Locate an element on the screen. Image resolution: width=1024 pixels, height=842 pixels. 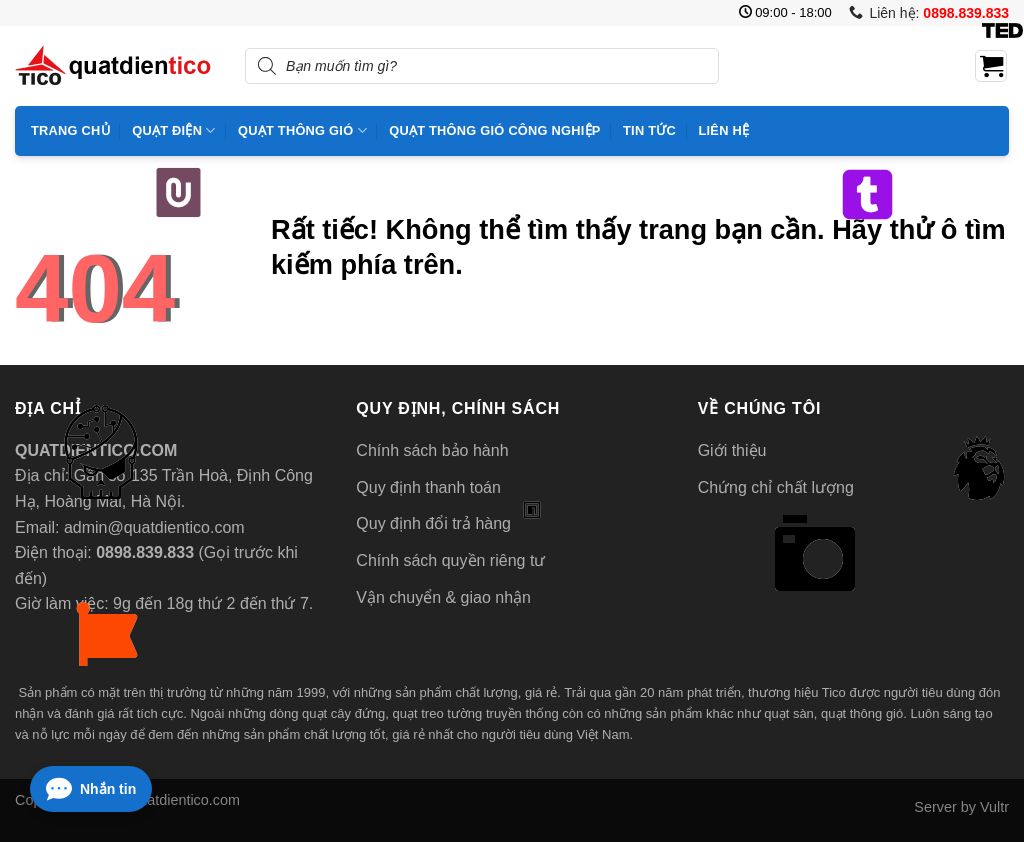
open the TED app is located at coordinates (1002, 30).